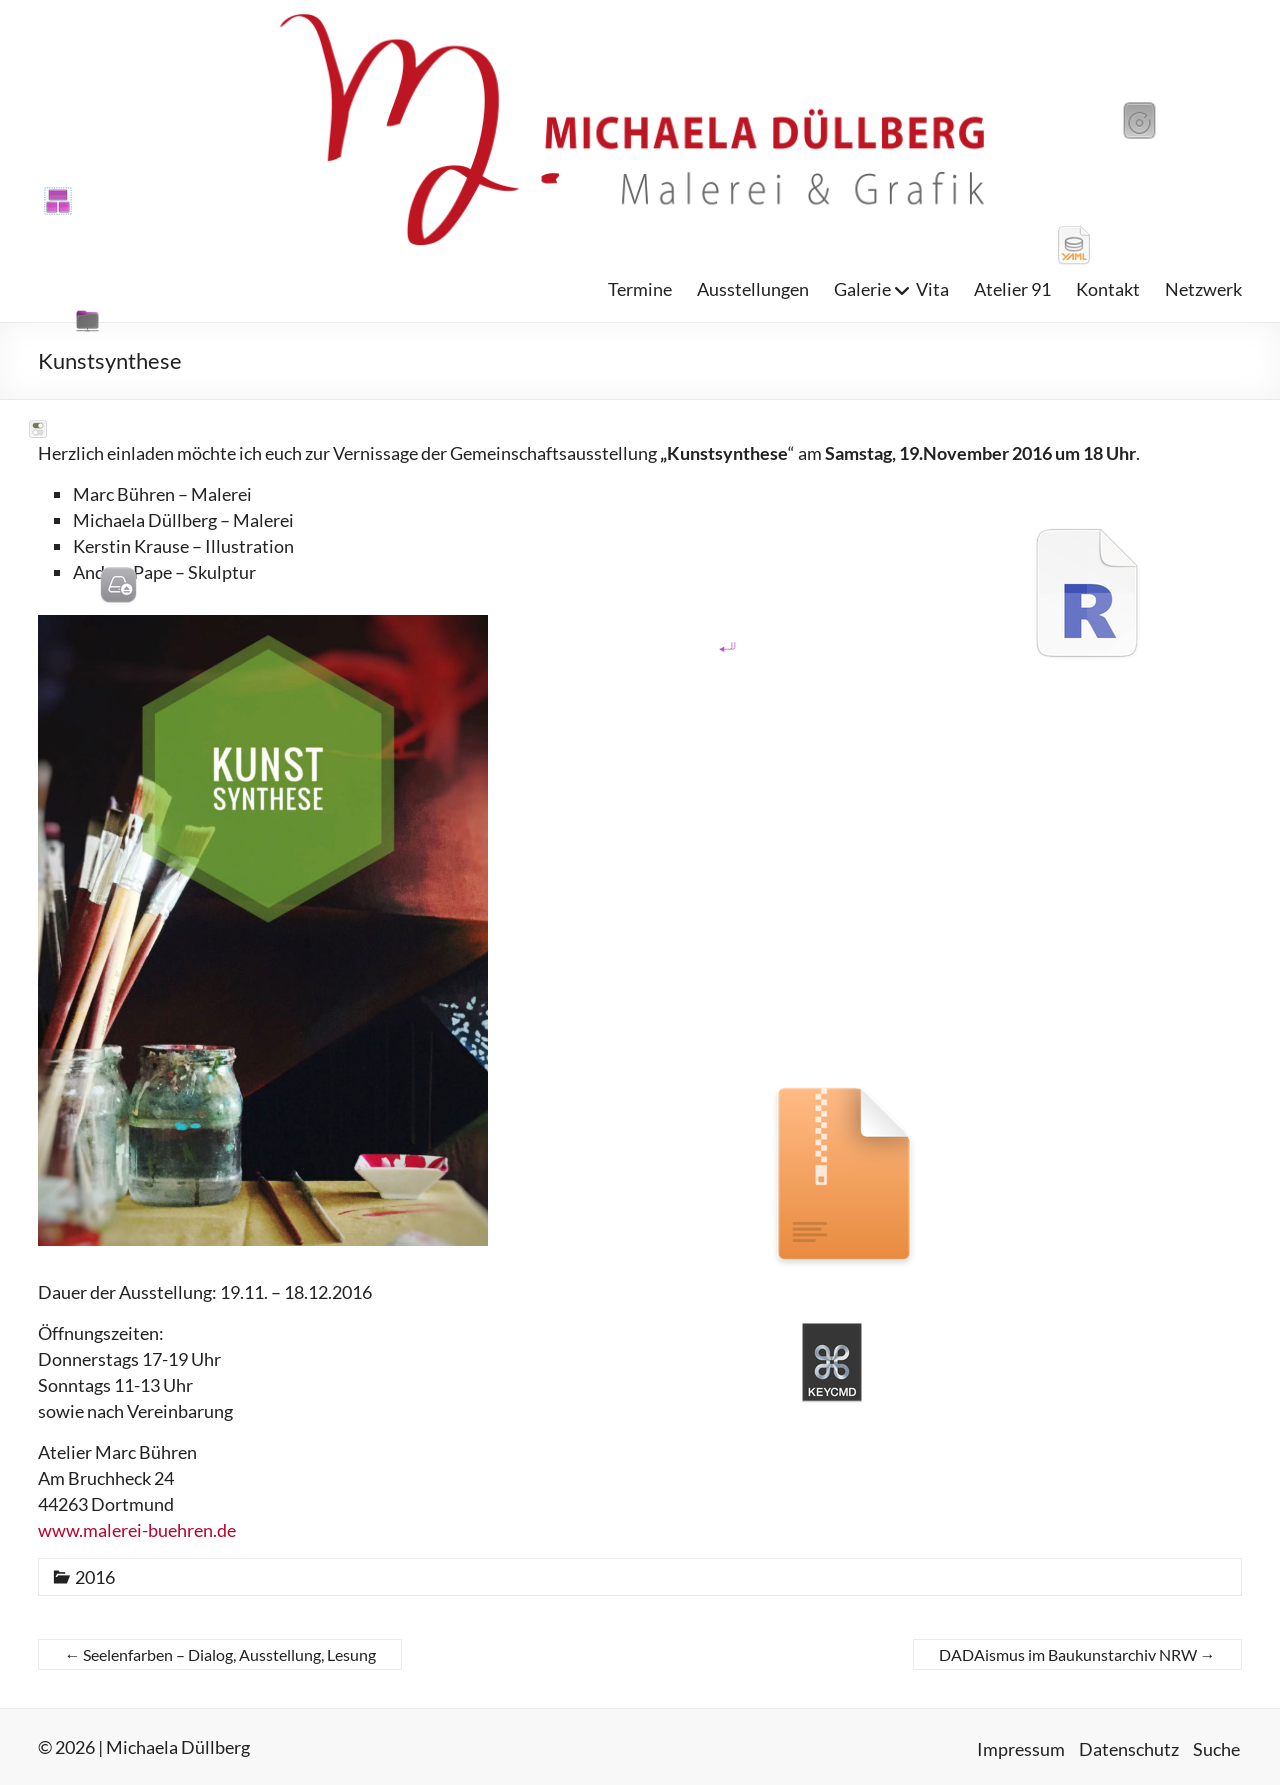 The width and height of the screenshot is (1280, 1785). I want to click on select all items in the current view, so click(58, 201).